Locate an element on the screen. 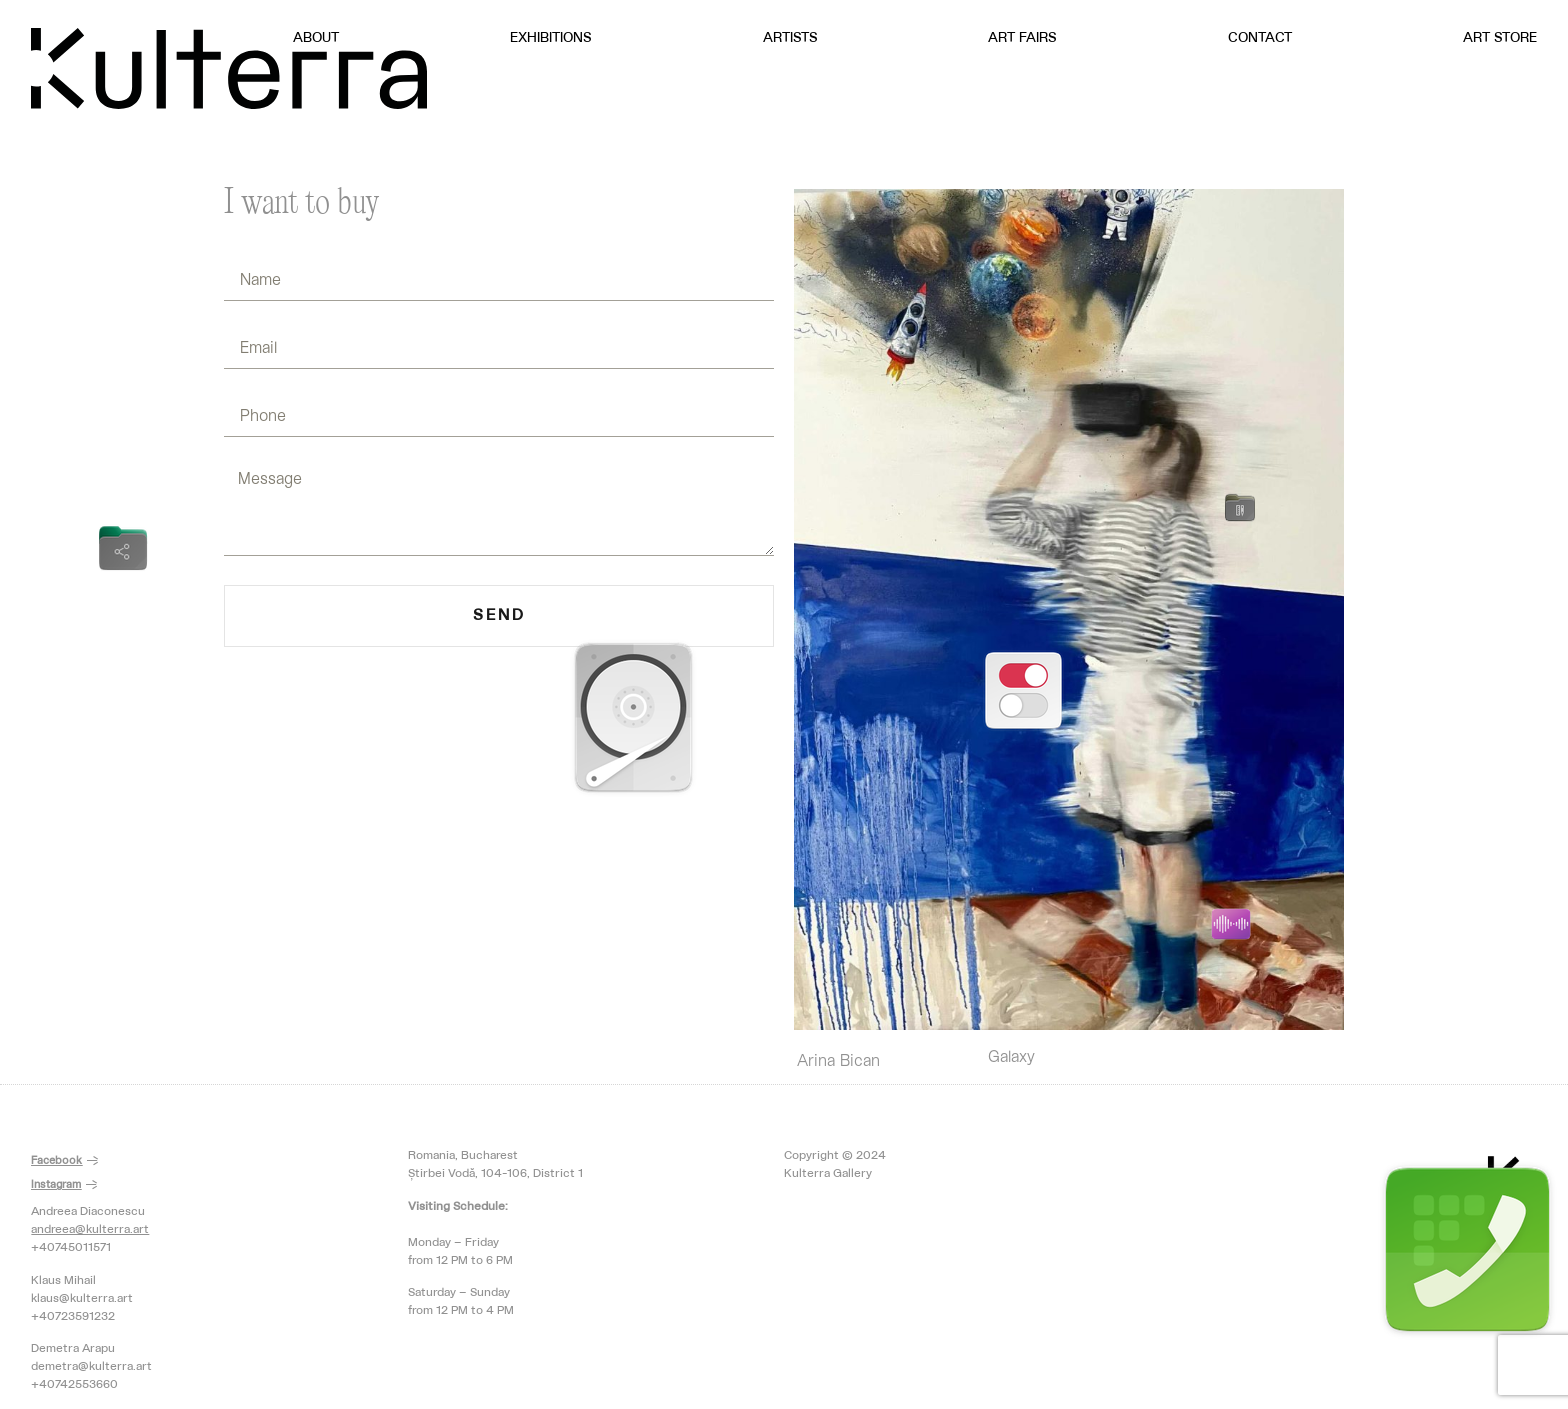  access your public shared folder is located at coordinates (123, 548).